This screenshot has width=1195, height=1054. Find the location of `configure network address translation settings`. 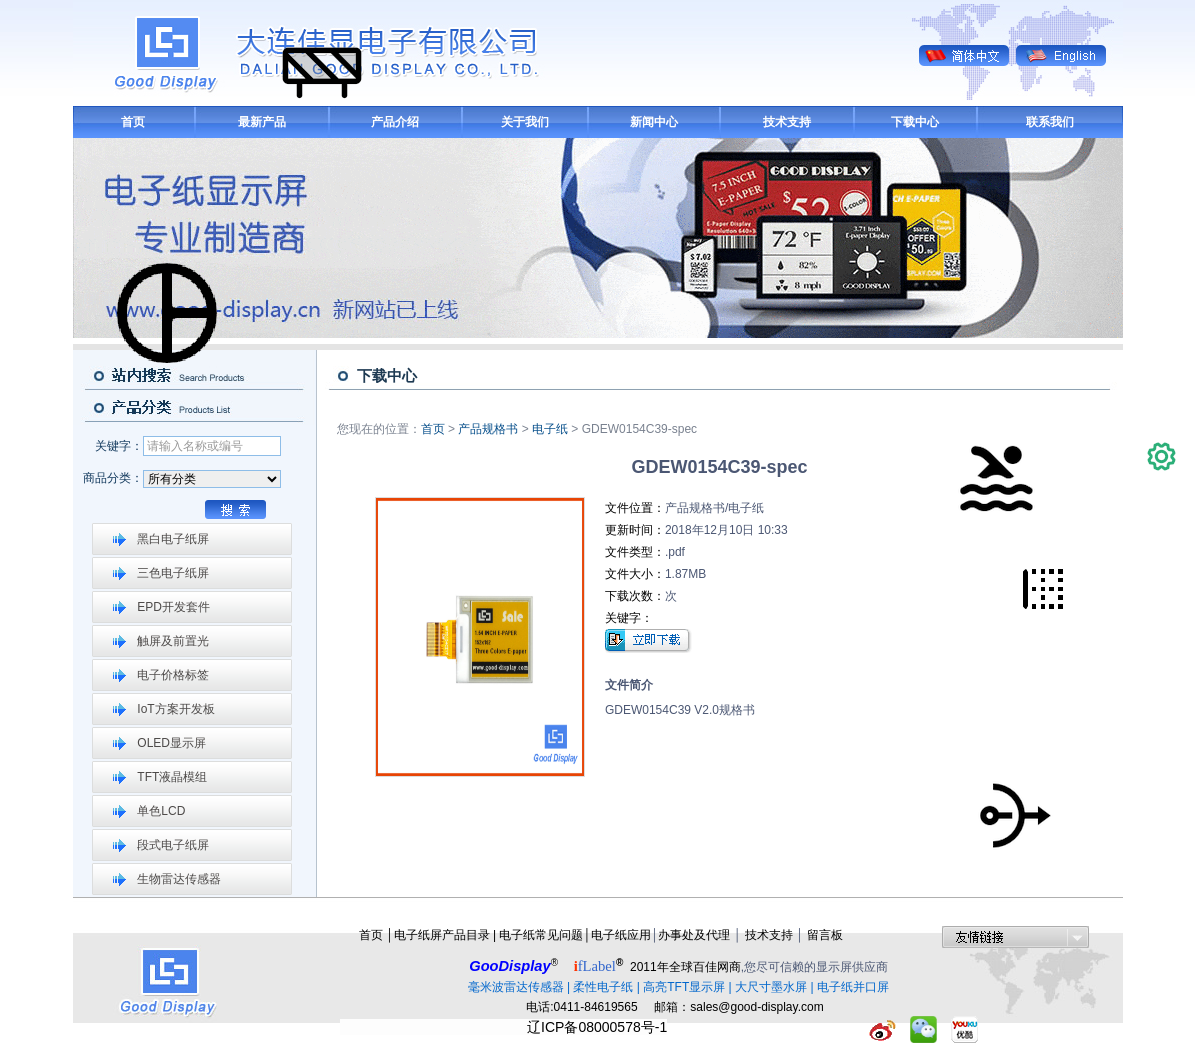

configure network address translation settings is located at coordinates (1015, 815).